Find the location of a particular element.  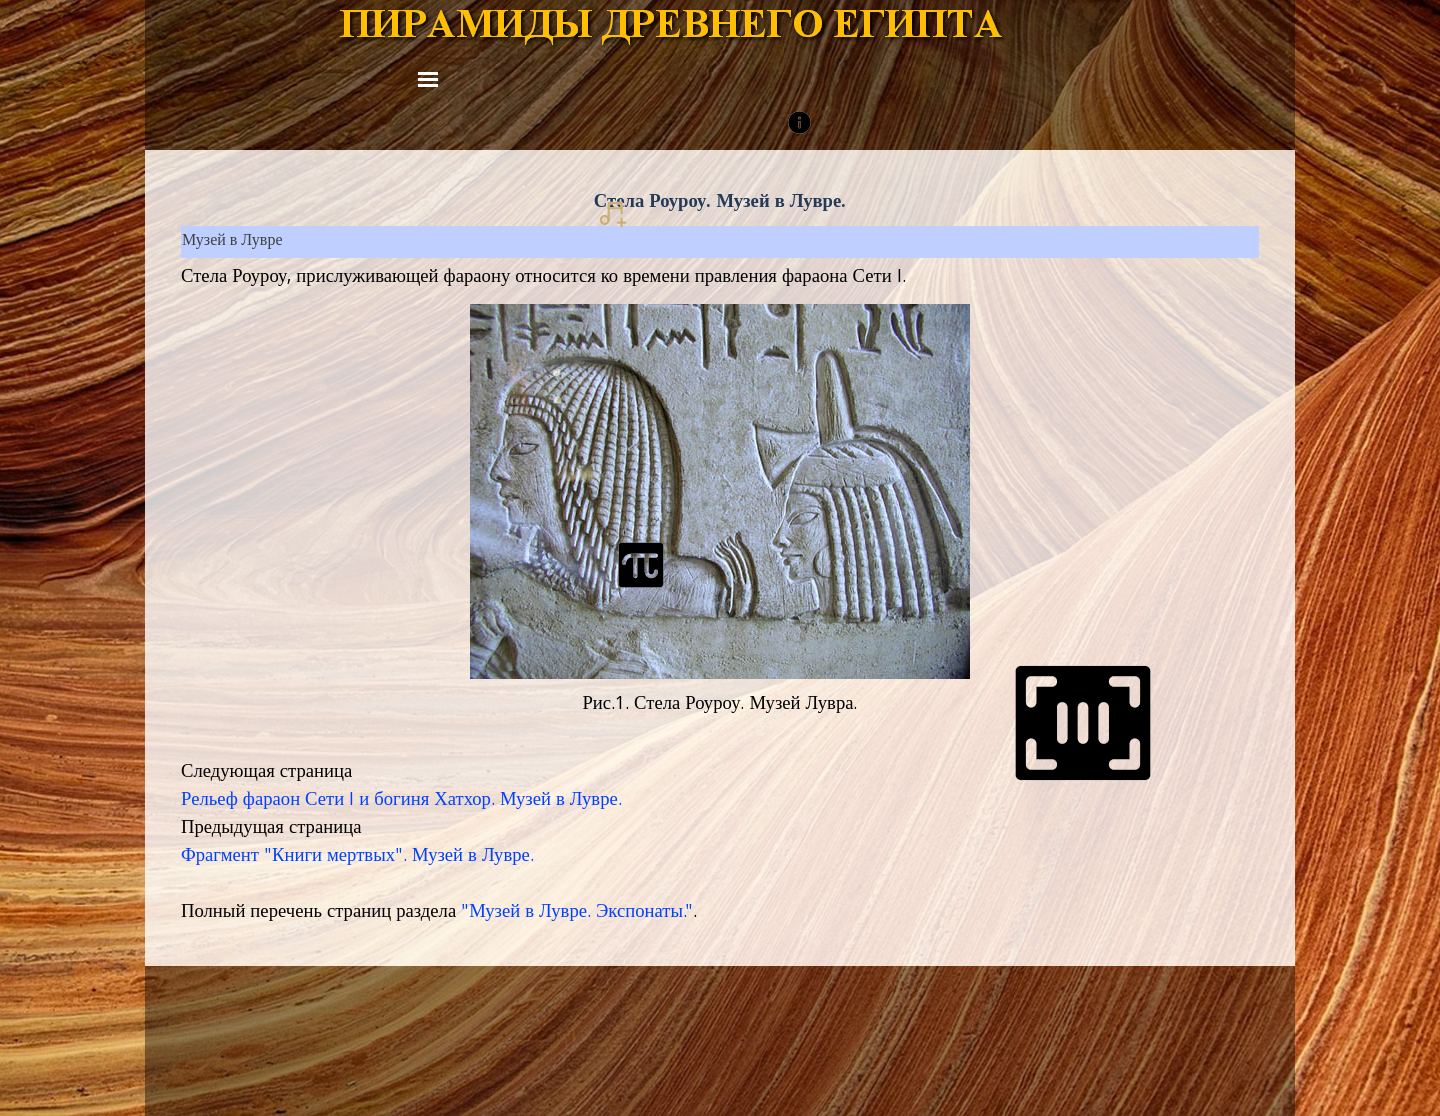

view more information about this item is located at coordinates (799, 122).